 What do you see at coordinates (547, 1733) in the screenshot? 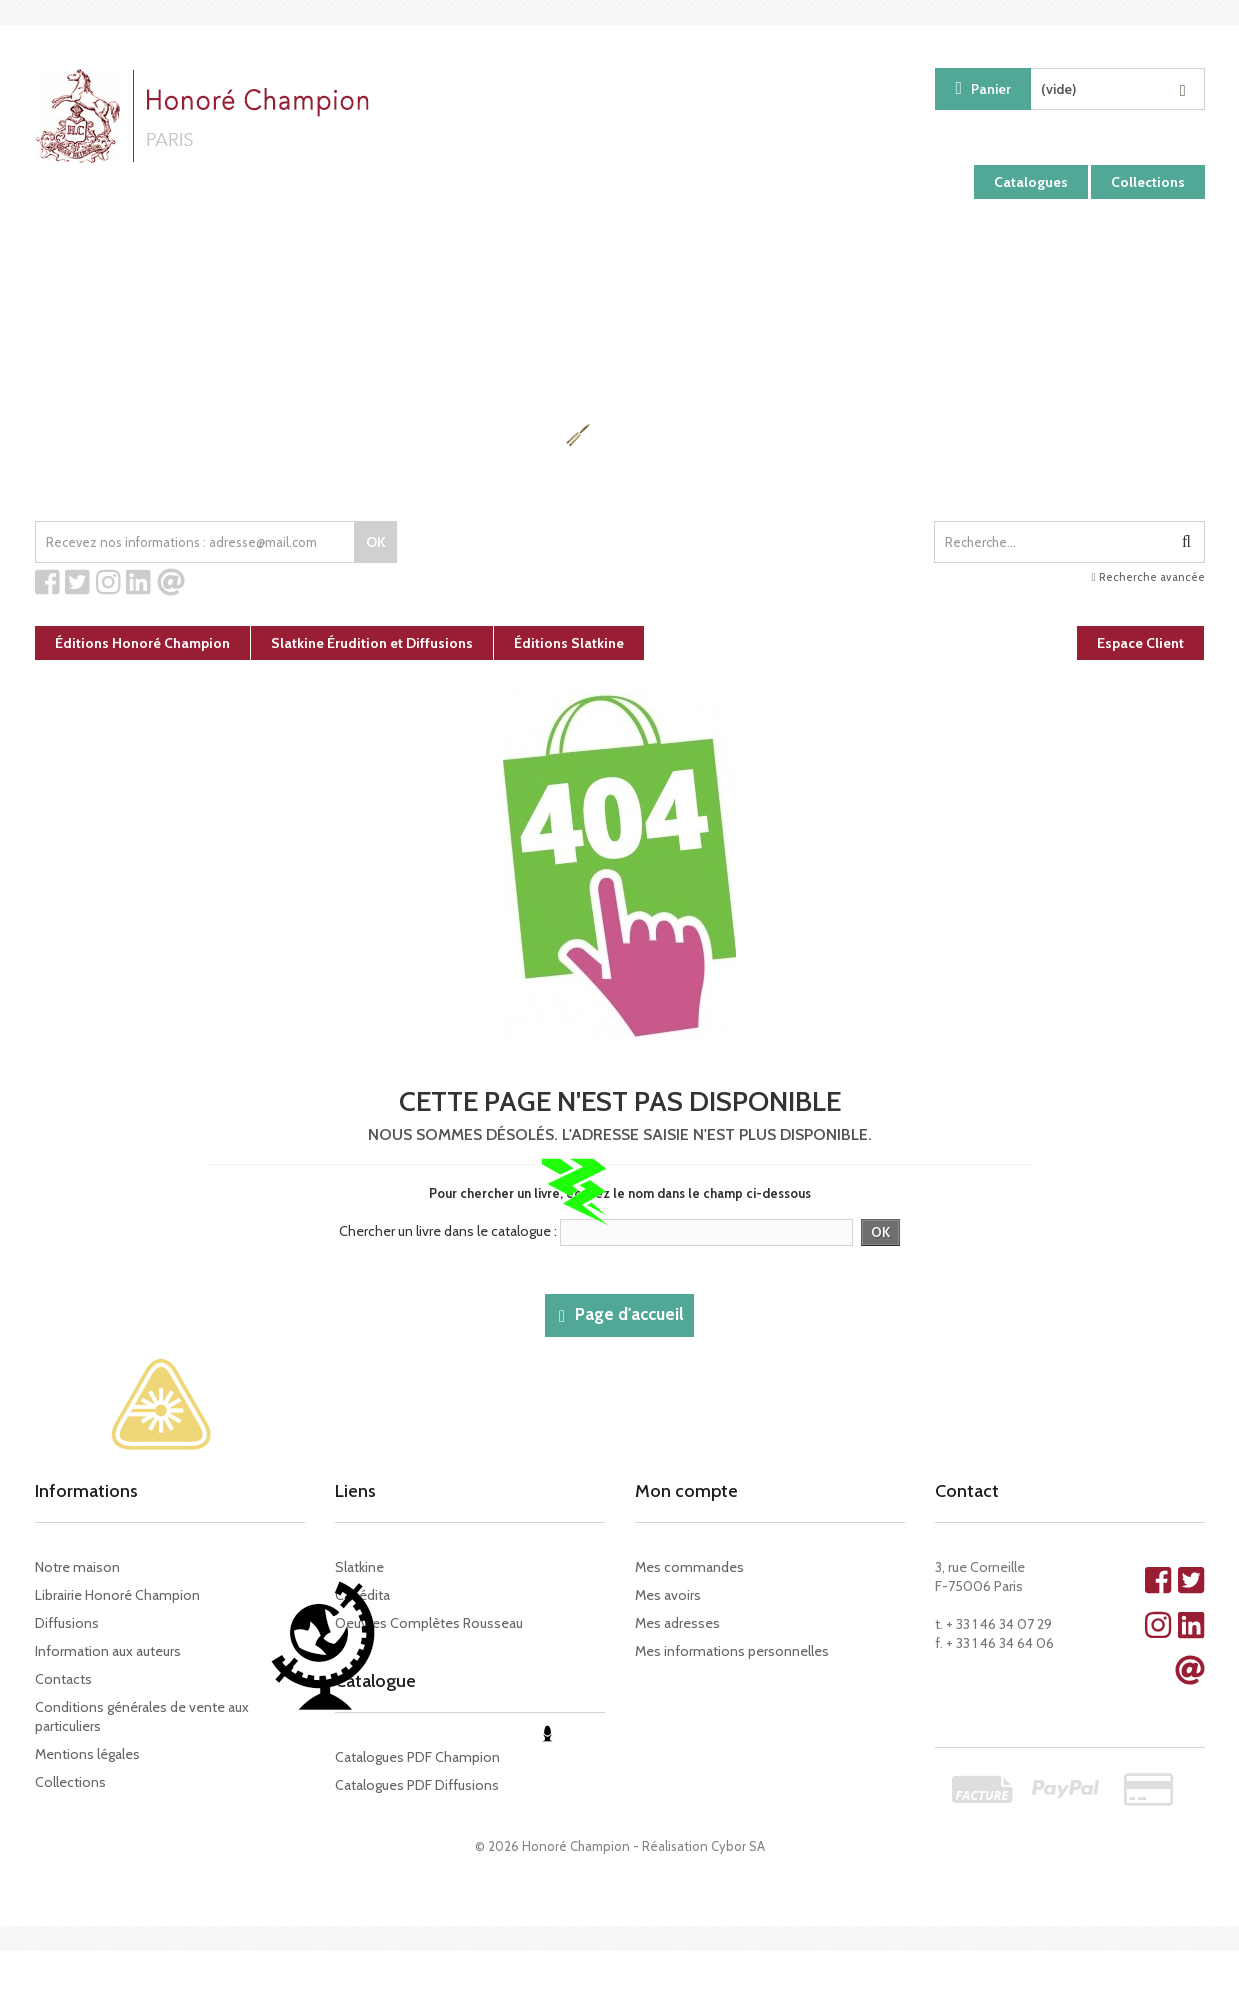
I see `select egg pod vehicle or transport` at bounding box center [547, 1733].